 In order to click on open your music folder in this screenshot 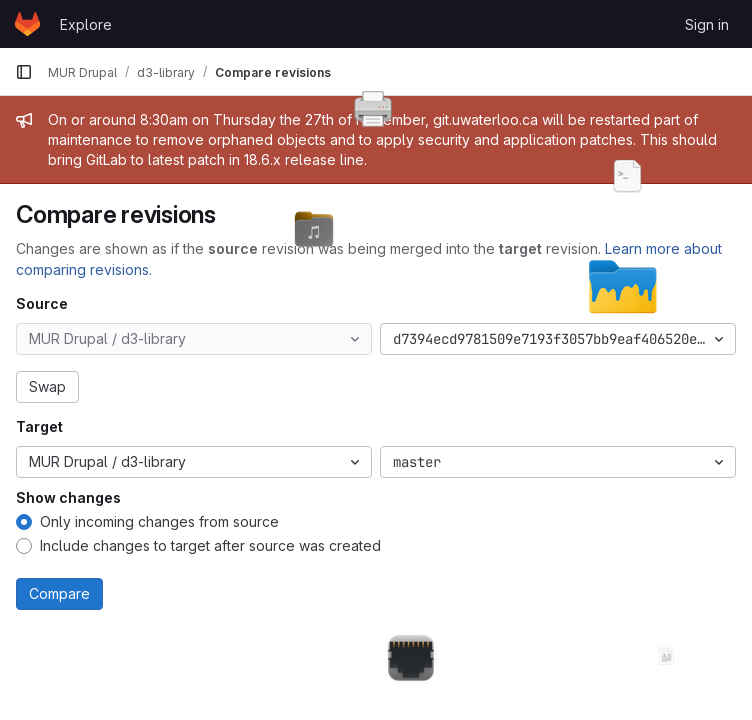, I will do `click(314, 229)`.